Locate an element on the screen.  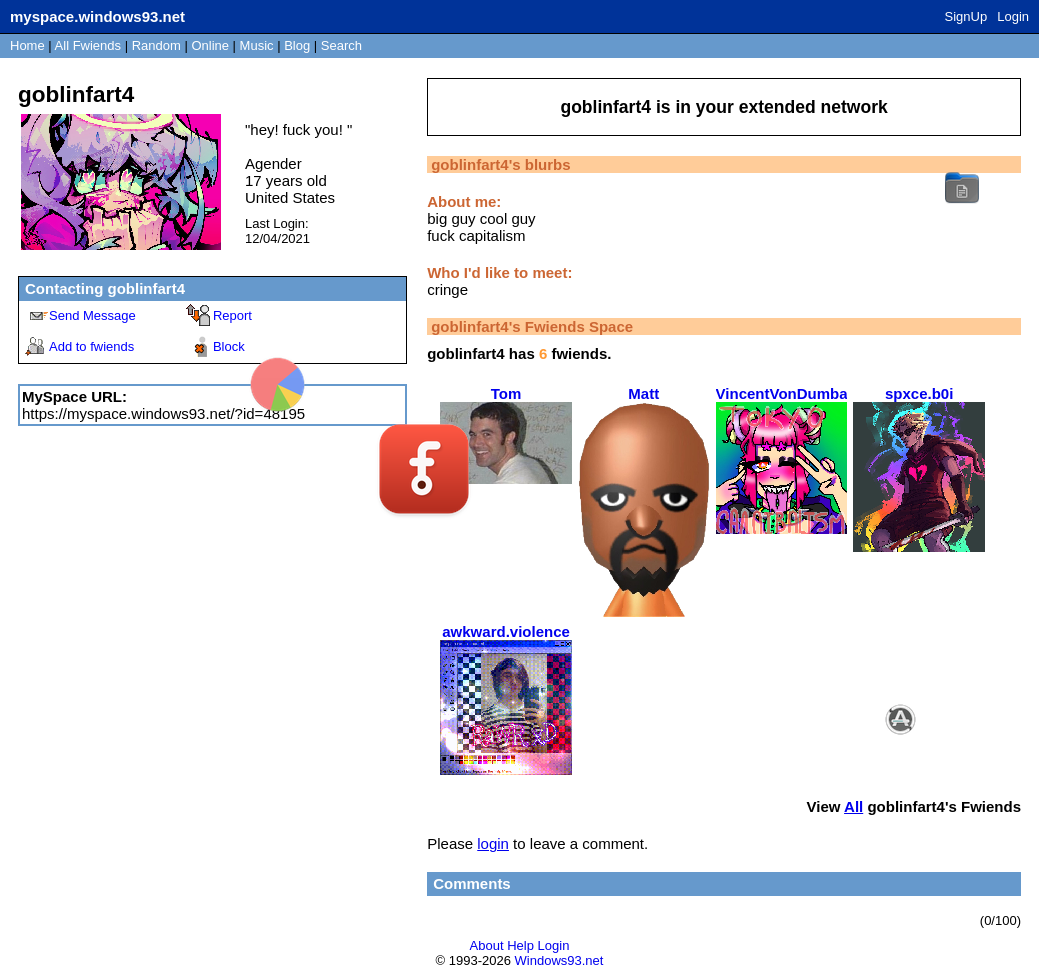
open the software update manager is located at coordinates (900, 719).